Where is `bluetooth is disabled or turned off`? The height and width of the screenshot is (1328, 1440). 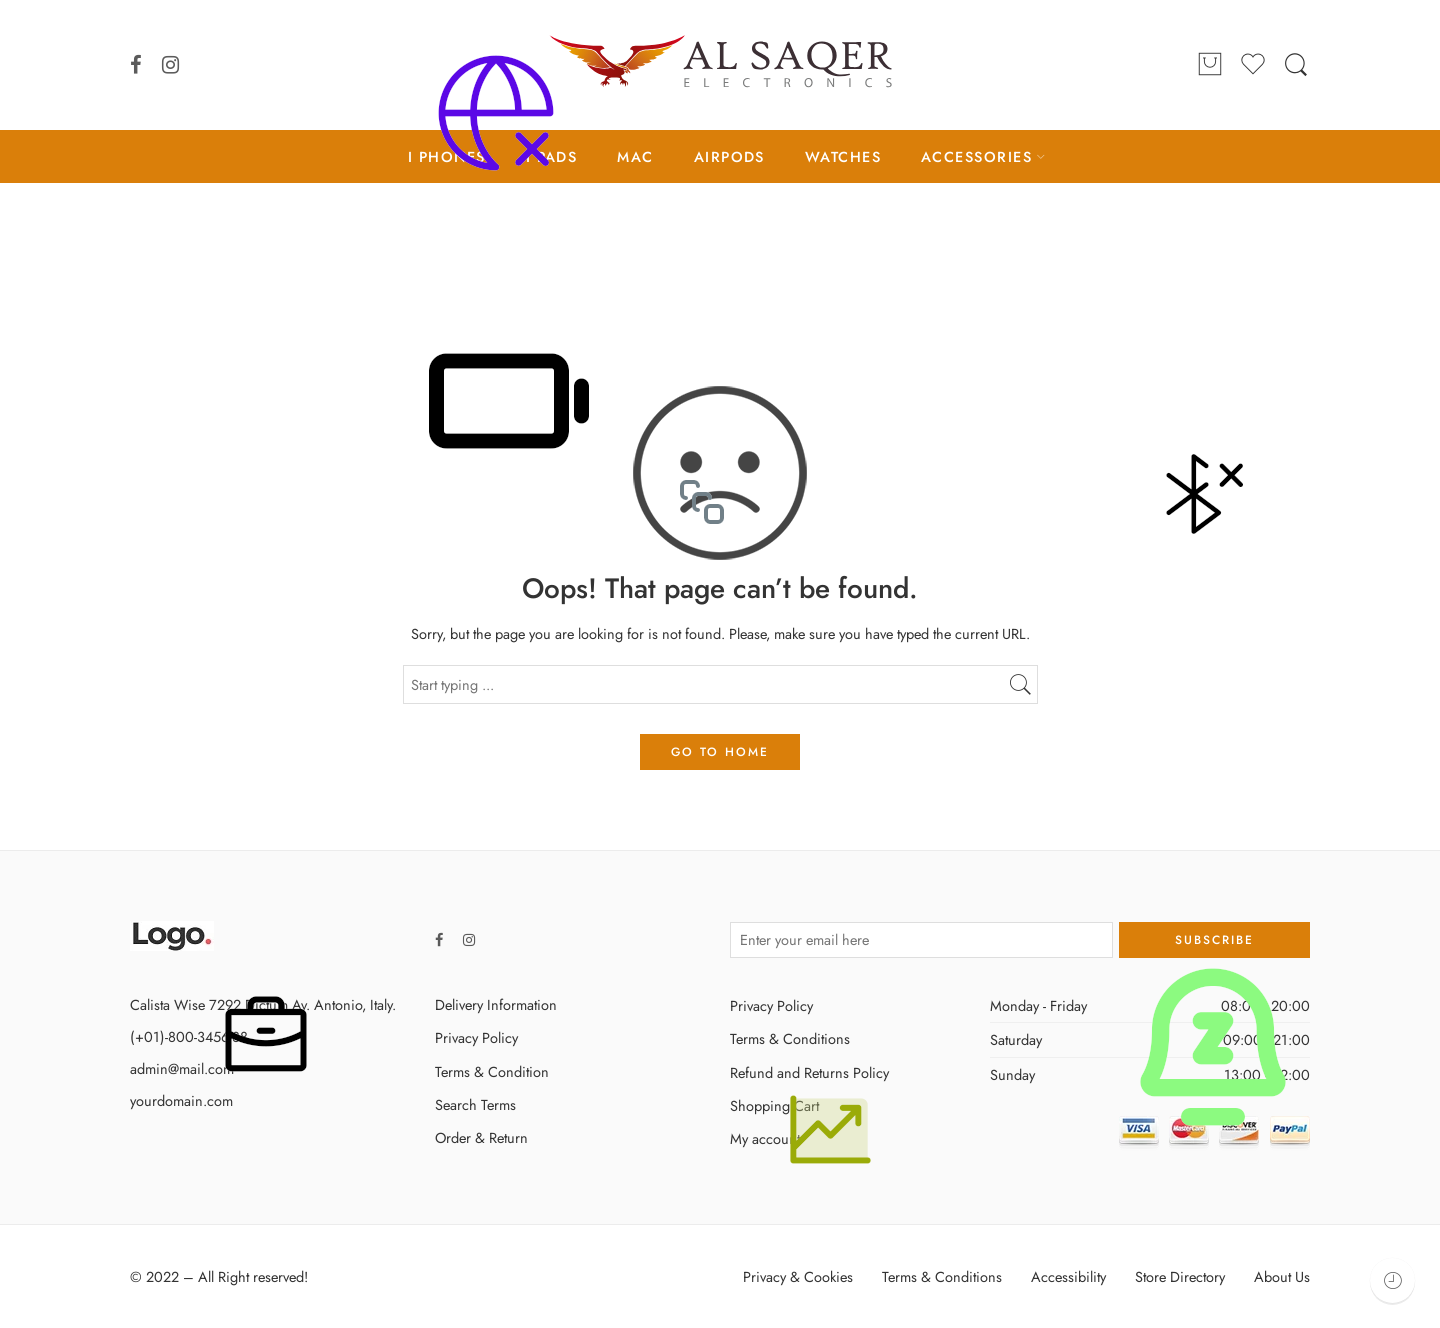
bluetooth is disabled or turned off is located at coordinates (1200, 494).